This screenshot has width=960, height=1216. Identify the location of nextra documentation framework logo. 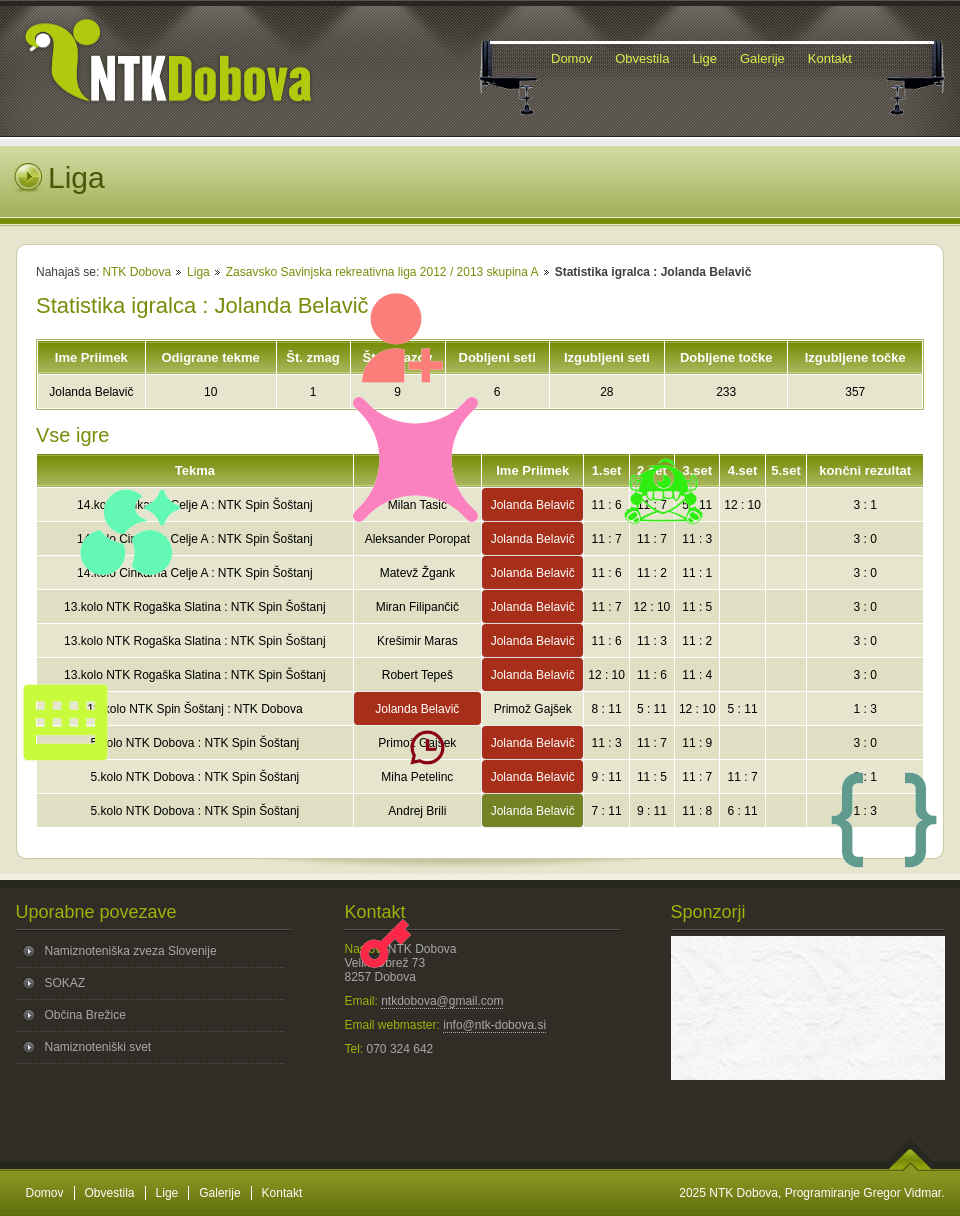
(415, 459).